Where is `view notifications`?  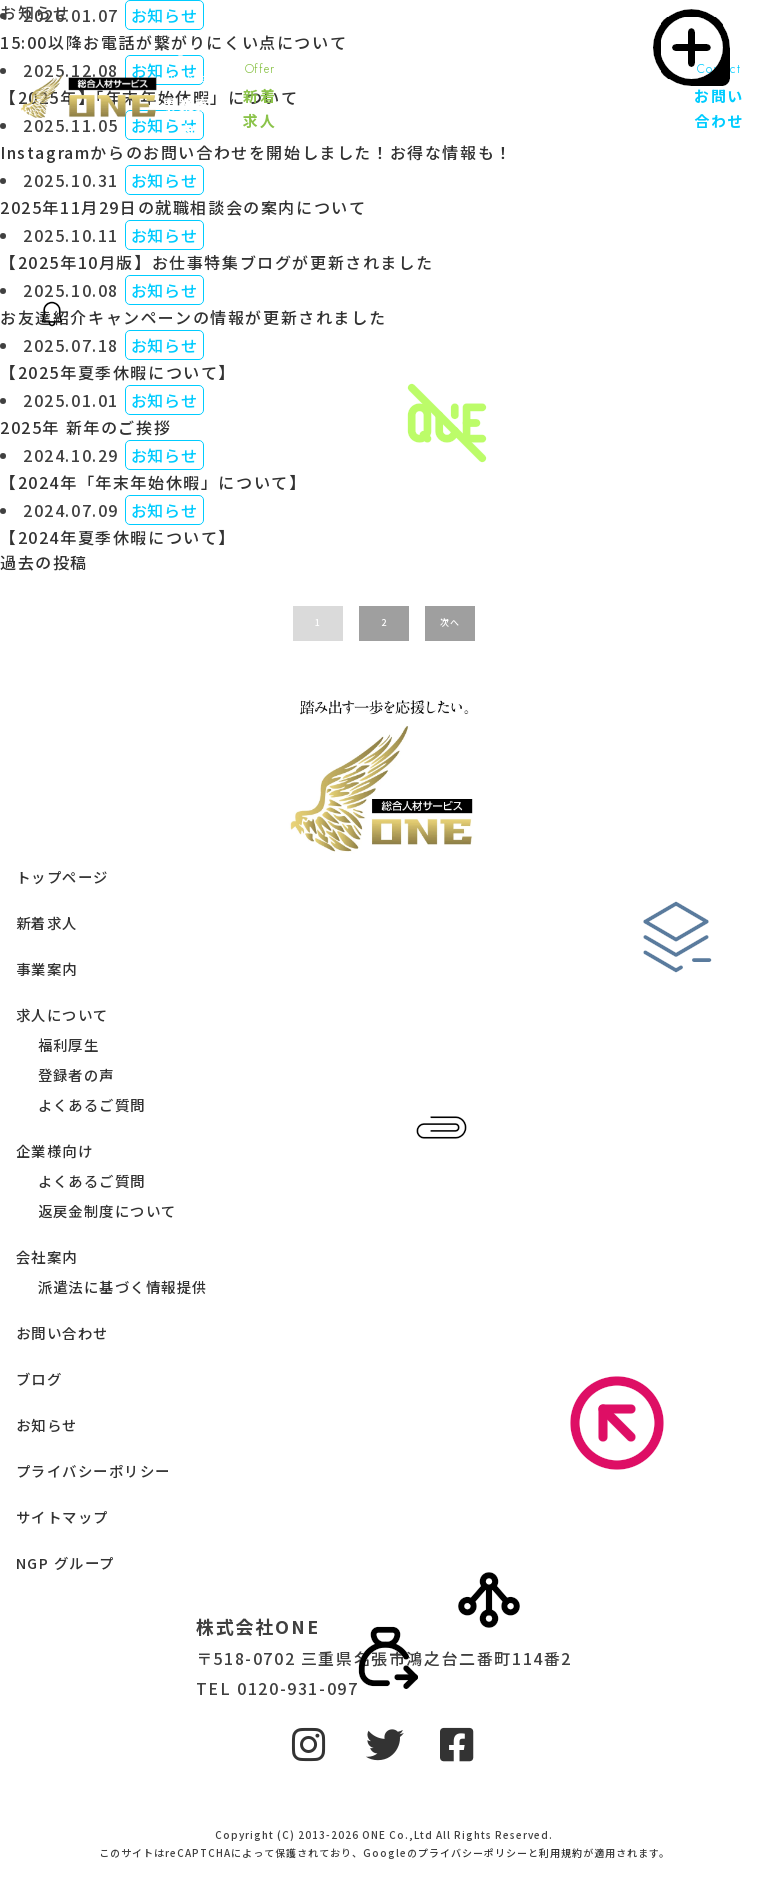 view notifications is located at coordinates (52, 314).